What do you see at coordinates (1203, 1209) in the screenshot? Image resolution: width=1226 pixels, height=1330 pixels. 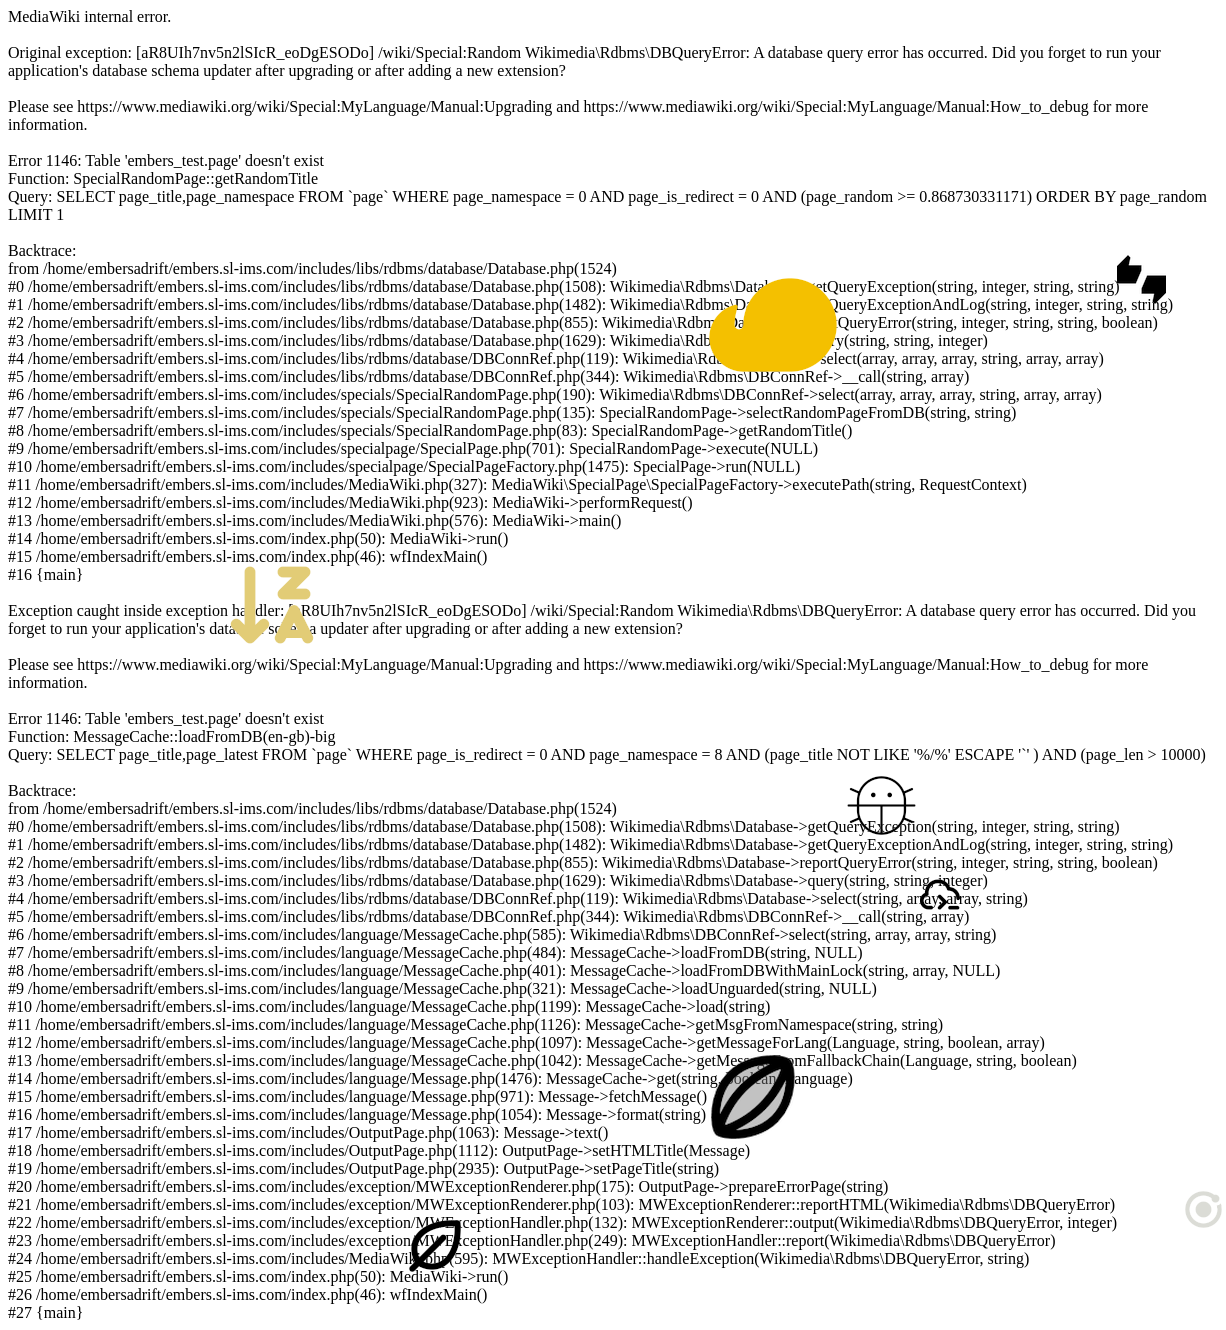 I see `ionic framework logo` at bounding box center [1203, 1209].